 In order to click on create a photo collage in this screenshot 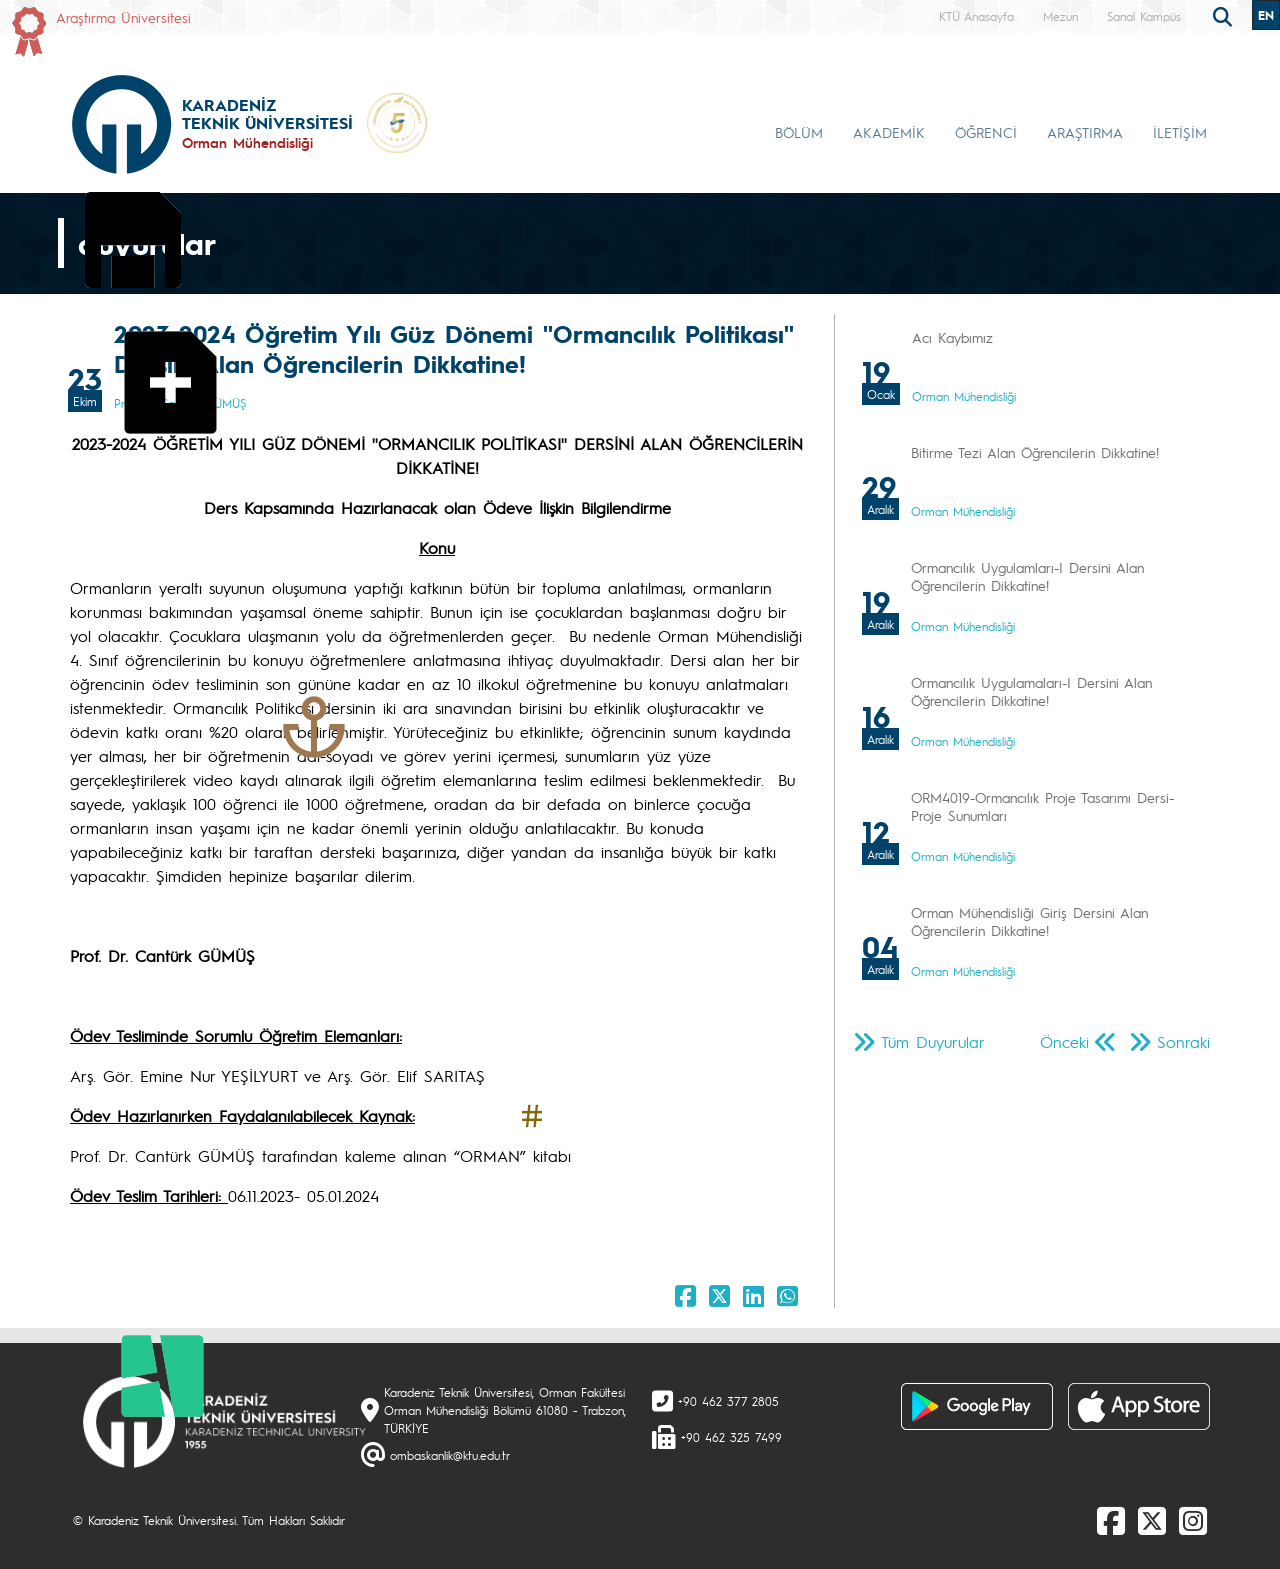, I will do `click(162, 1375)`.